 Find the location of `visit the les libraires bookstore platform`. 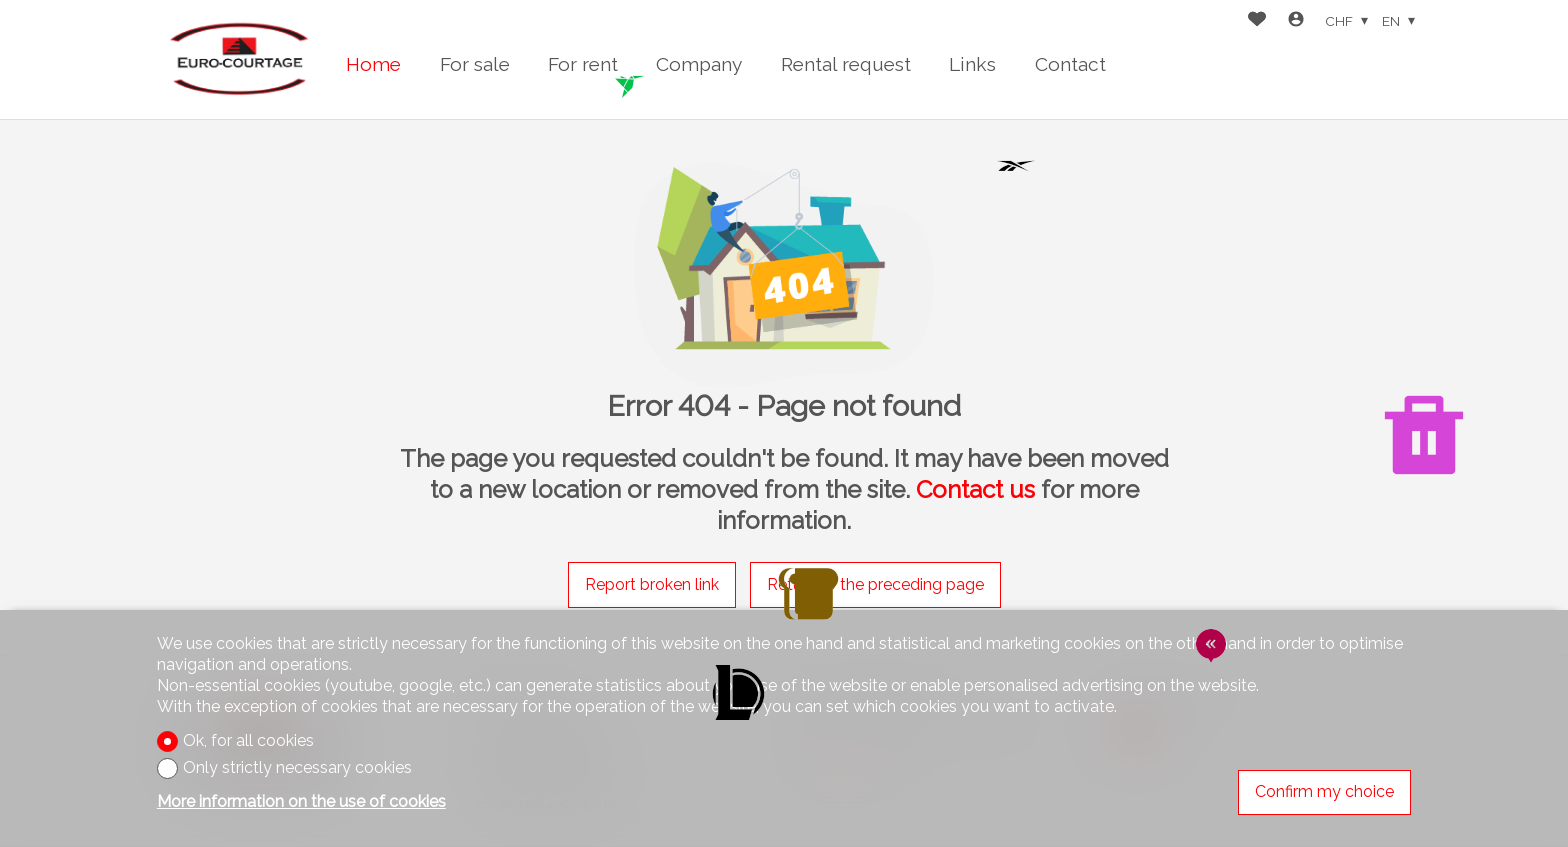

visit the les libraires bookstore platform is located at coordinates (1211, 646).